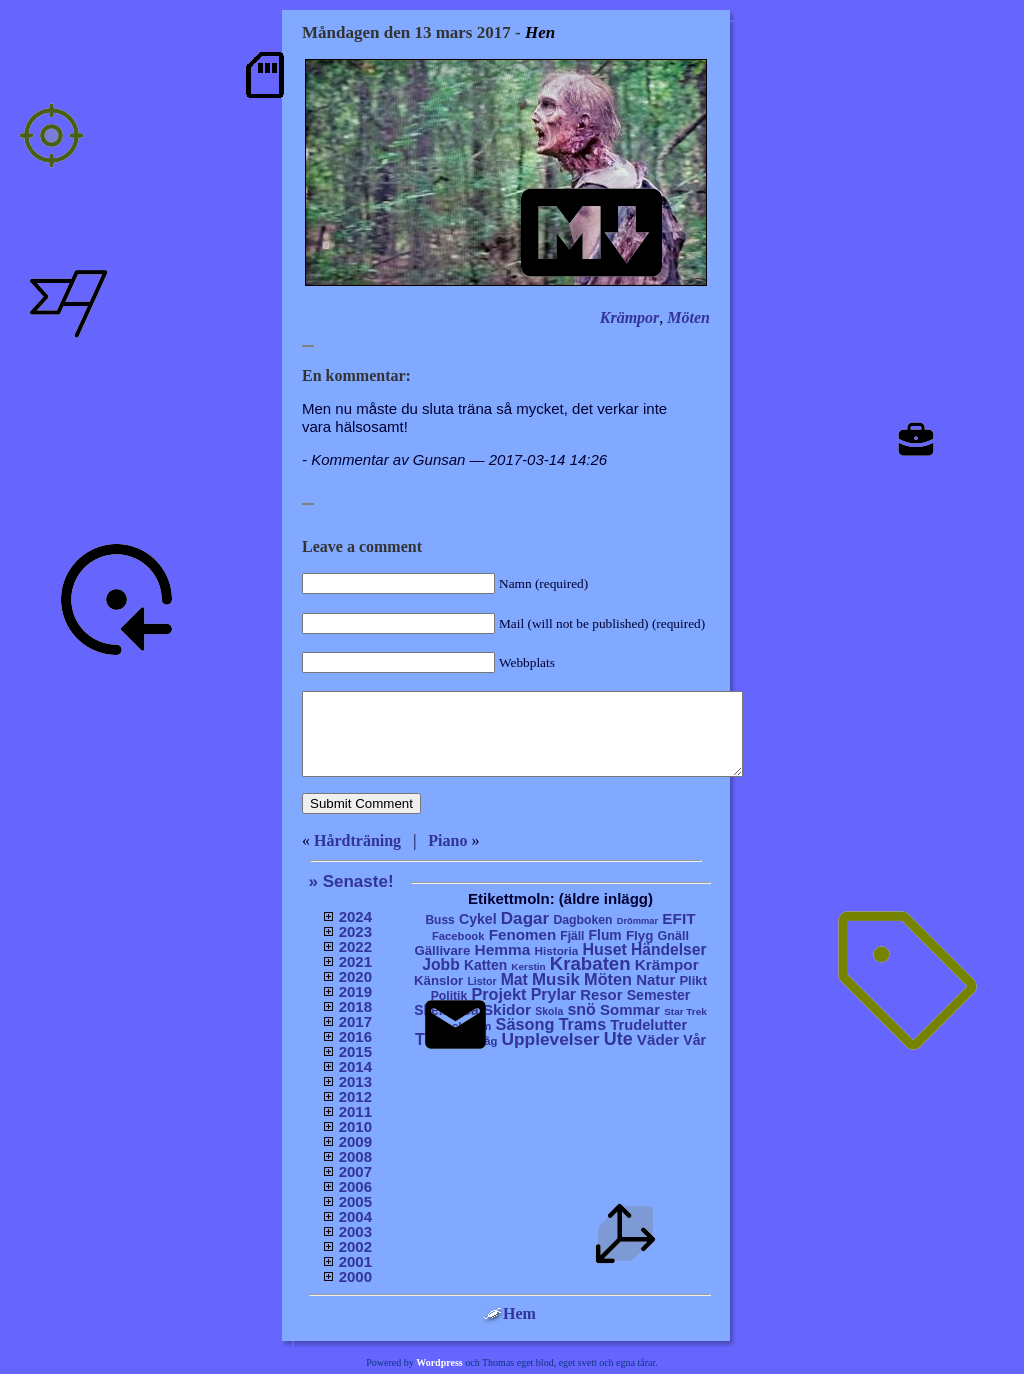 This screenshot has width=1024, height=1374. Describe the element at coordinates (116, 599) in the screenshot. I see `indicates an issue is tracked by another item` at that location.